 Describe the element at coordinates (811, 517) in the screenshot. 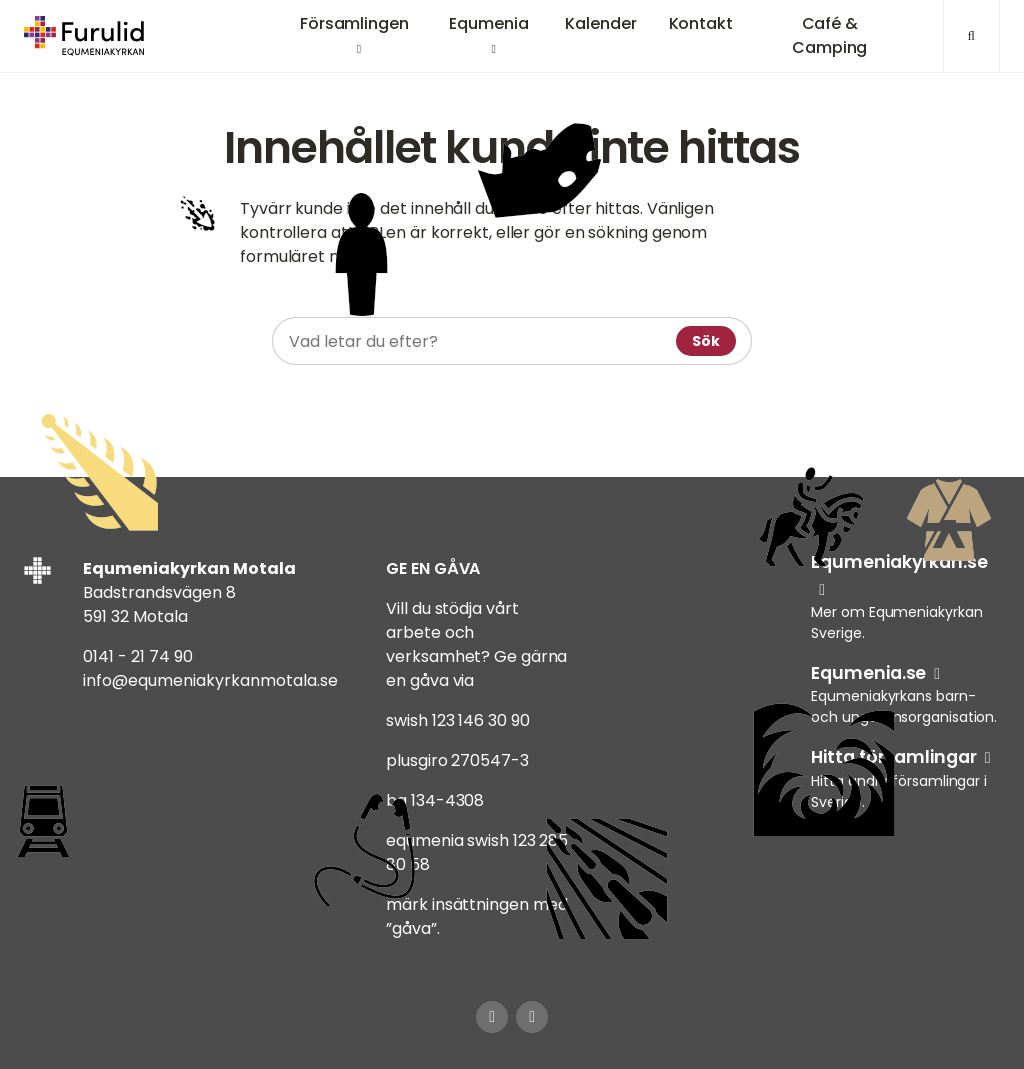

I see `select cavalry unit type` at that location.